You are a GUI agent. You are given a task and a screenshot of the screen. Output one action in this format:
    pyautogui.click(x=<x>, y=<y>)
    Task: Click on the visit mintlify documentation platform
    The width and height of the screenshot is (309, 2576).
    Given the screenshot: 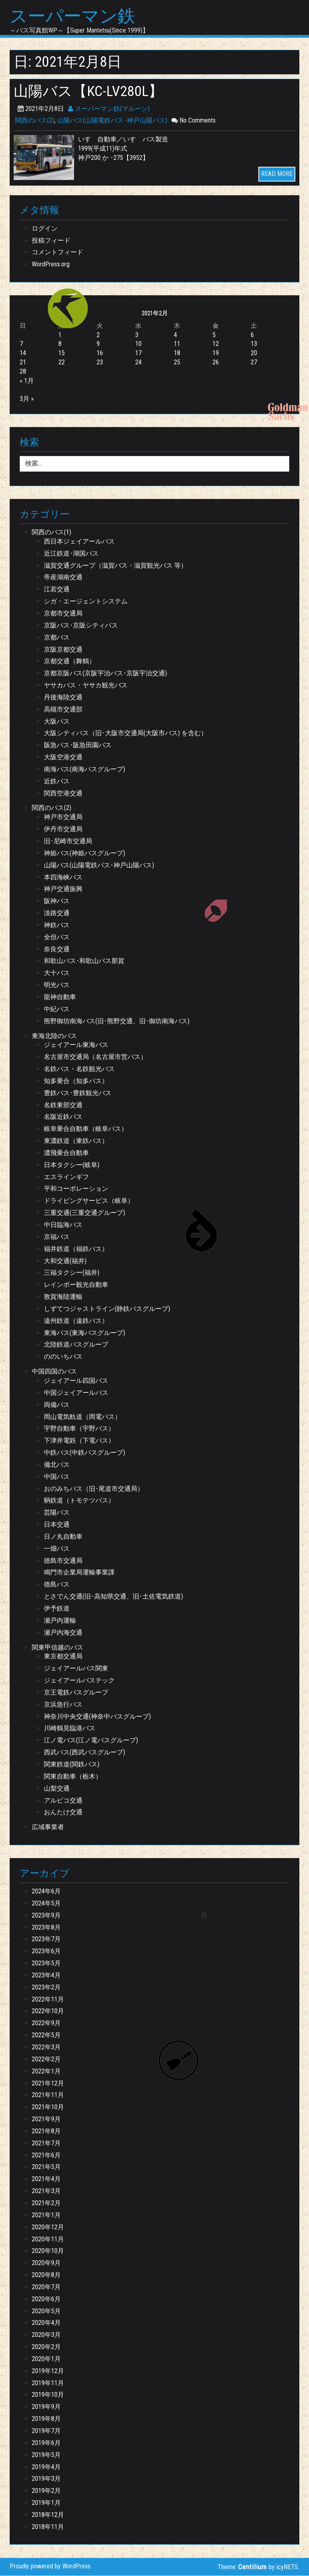 What is the action you would take?
    pyautogui.click(x=216, y=910)
    